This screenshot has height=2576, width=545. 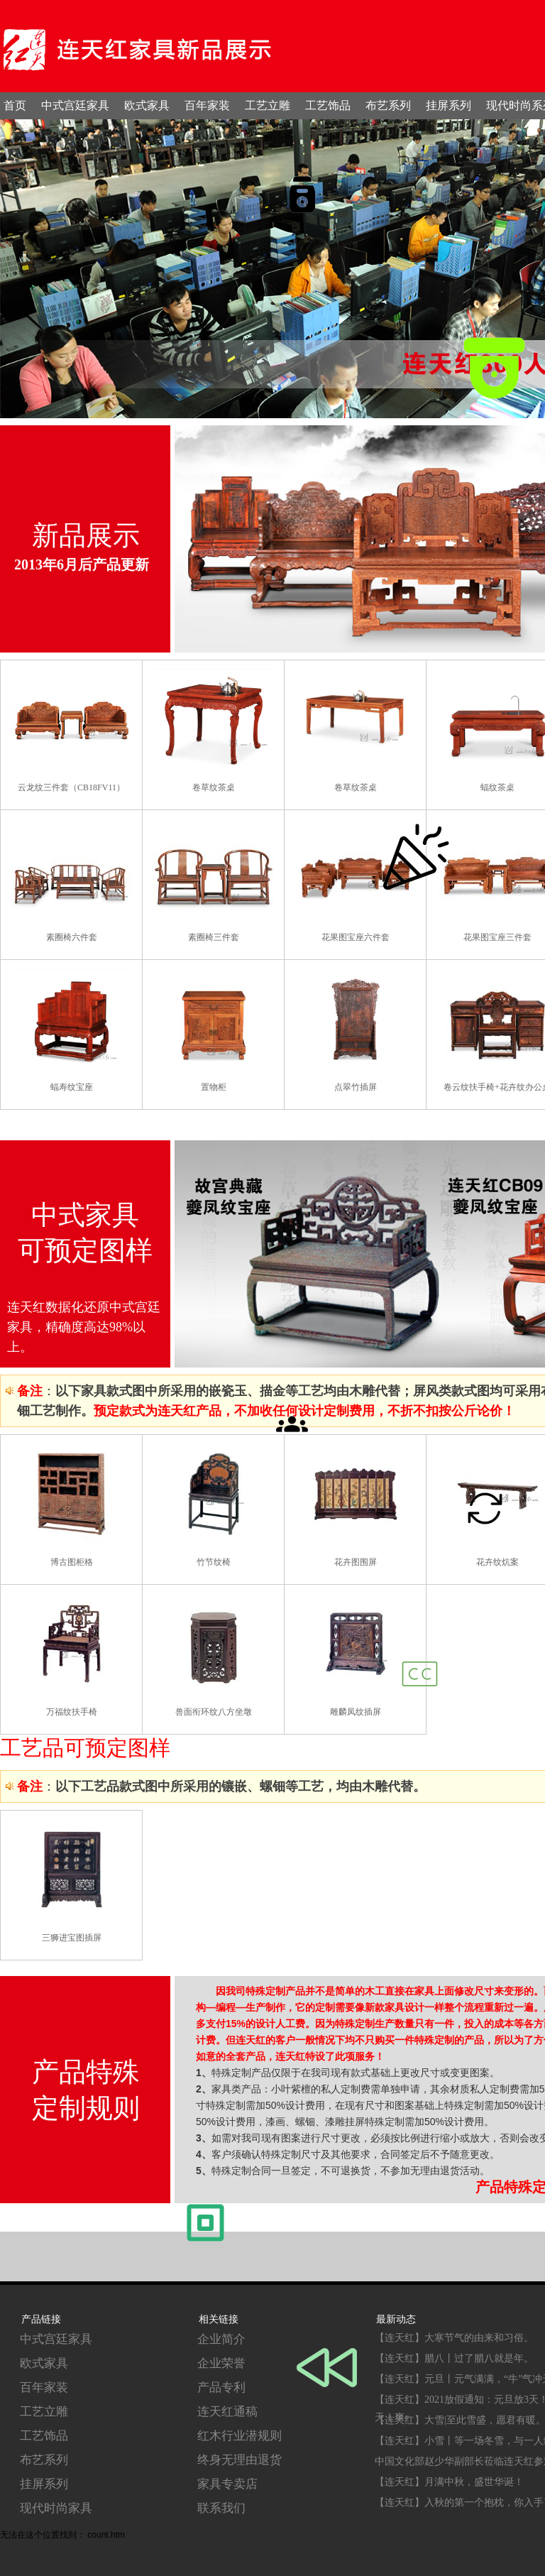 I want to click on access security camera settings, so click(x=494, y=368).